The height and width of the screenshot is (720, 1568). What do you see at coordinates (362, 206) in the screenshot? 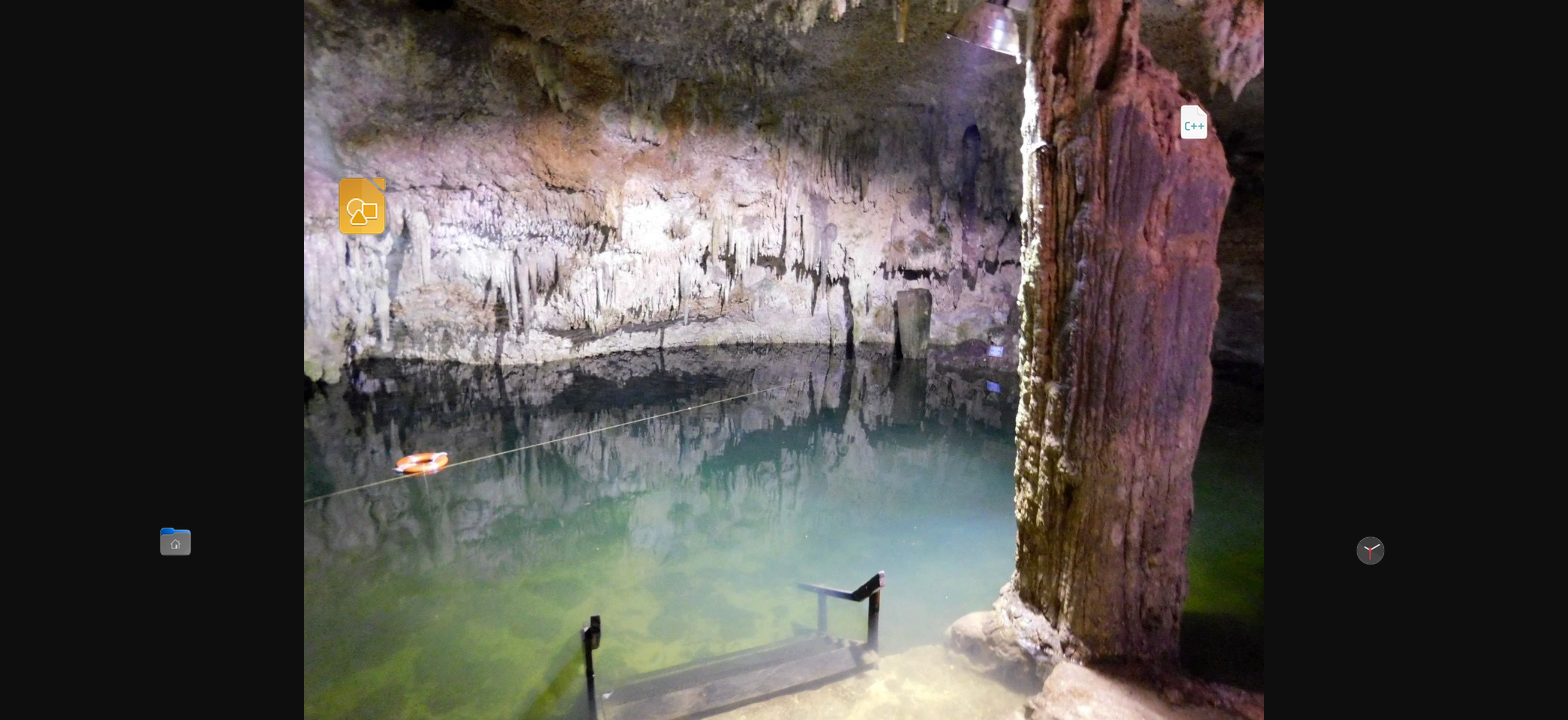
I see `open libreoffice draw application` at bounding box center [362, 206].